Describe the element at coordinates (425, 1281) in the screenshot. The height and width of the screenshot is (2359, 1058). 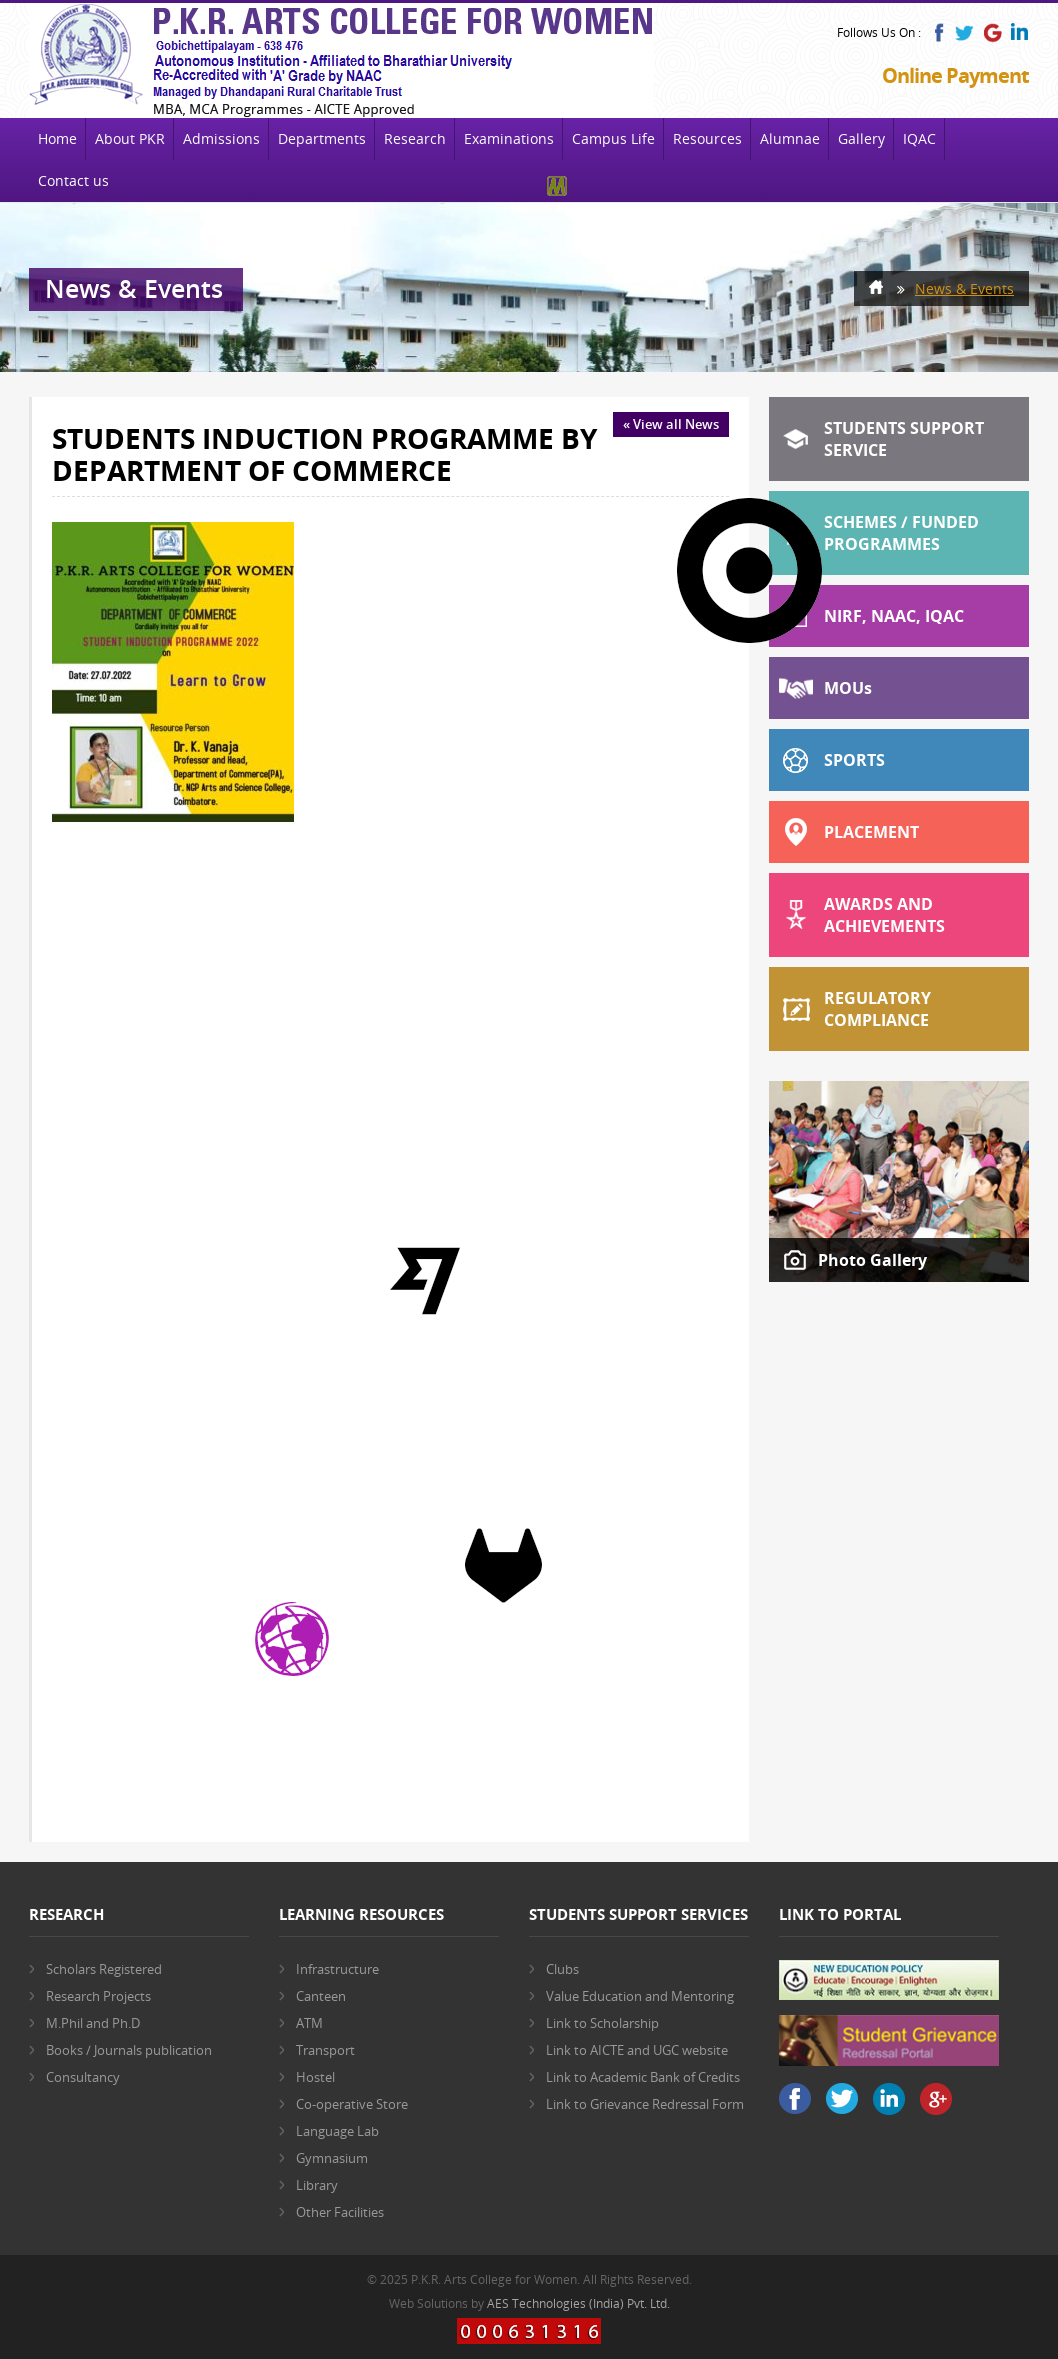
I see `open the Wise money transfer app` at that location.